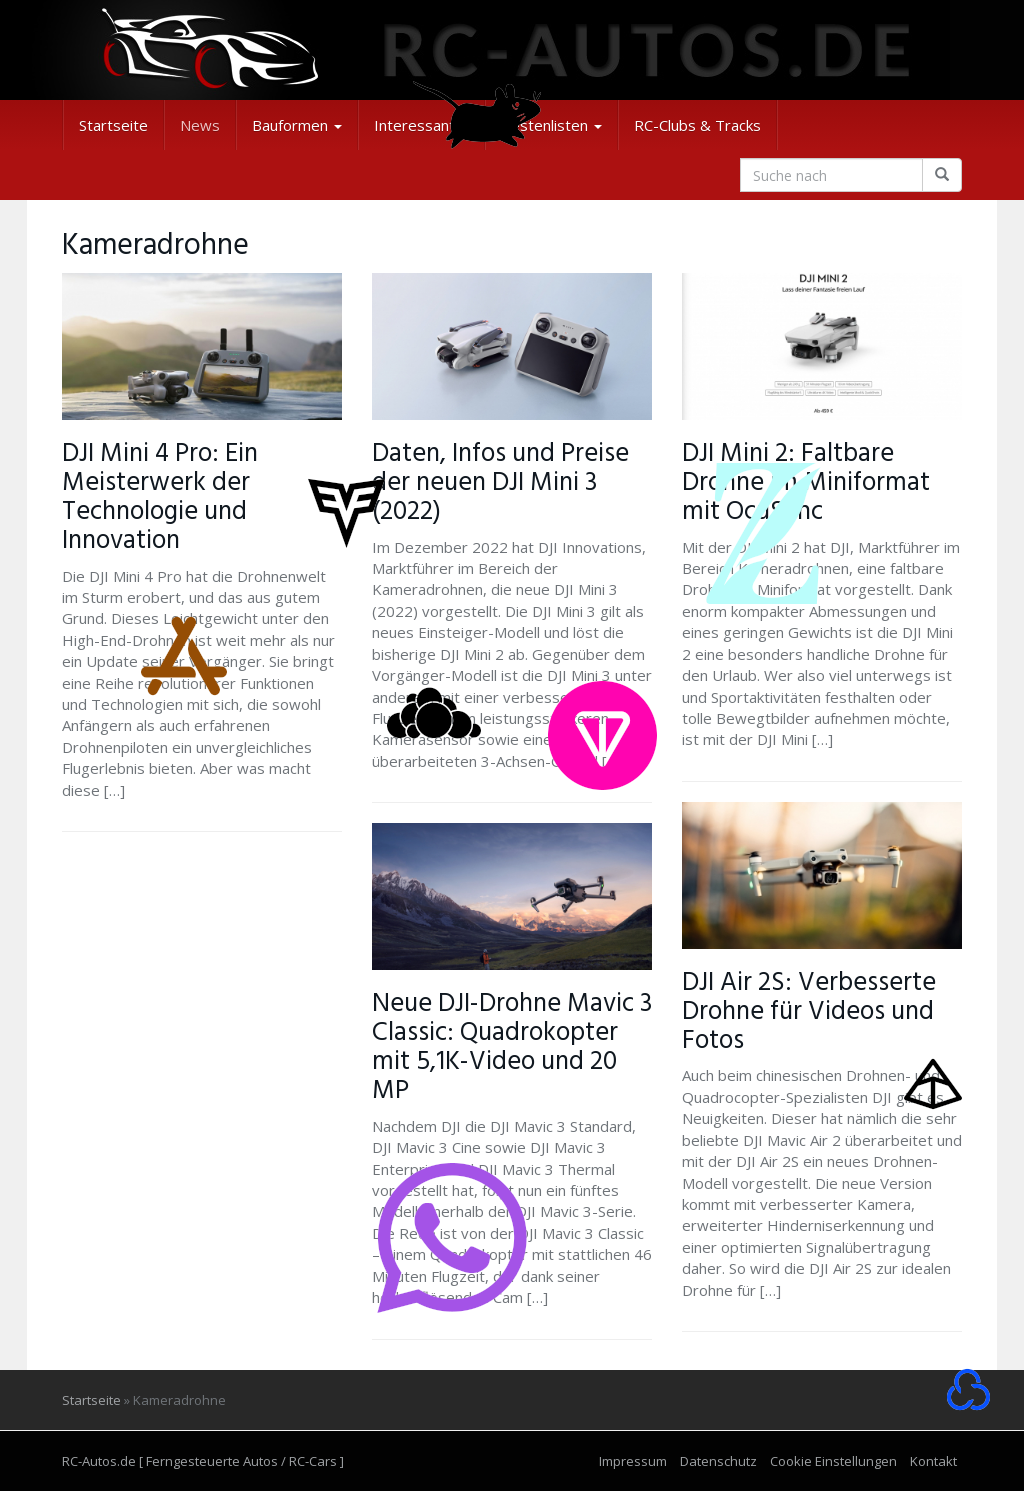 The image size is (1024, 1491). I want to click on open the Zola website or app, so click(763, 533).